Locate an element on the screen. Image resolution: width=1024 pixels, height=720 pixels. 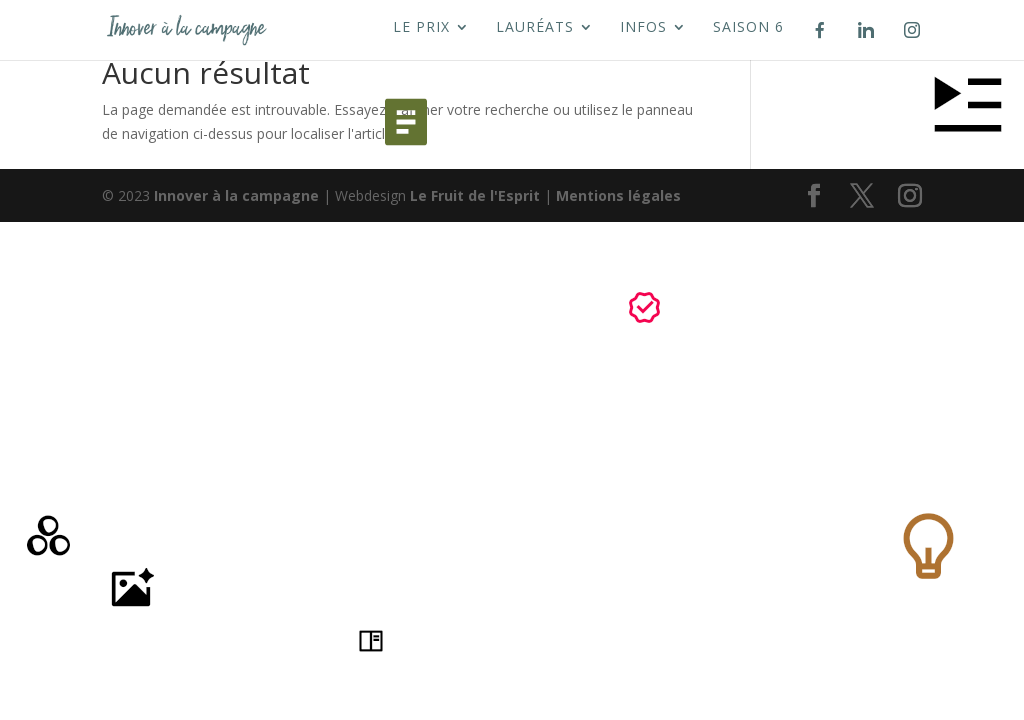
view document list or file directory is located at coordinates (406, 122).